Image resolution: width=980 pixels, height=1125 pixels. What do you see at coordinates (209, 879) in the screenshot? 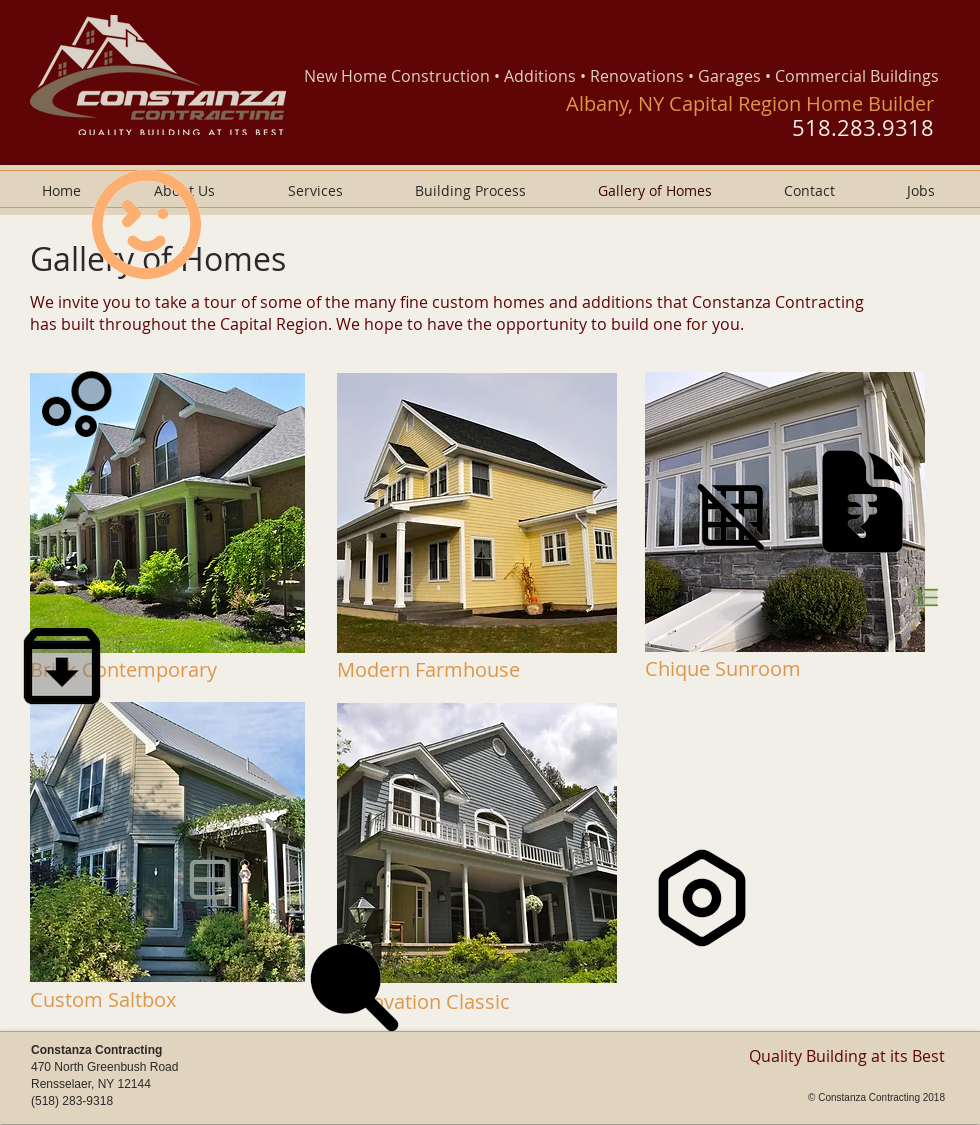
I see `switch to two-row layout view` at bounding box center [209, 879].